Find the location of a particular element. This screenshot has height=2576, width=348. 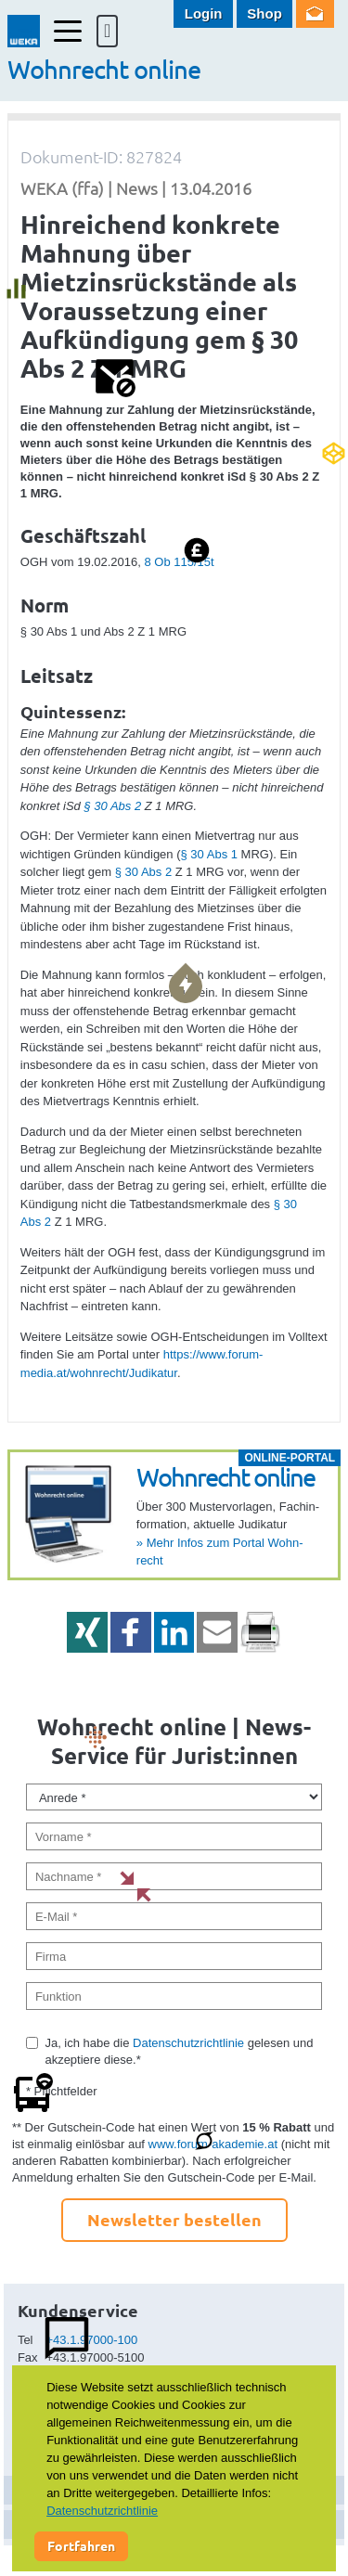

open CodePen profile or project is located at coordinates (333, 453).